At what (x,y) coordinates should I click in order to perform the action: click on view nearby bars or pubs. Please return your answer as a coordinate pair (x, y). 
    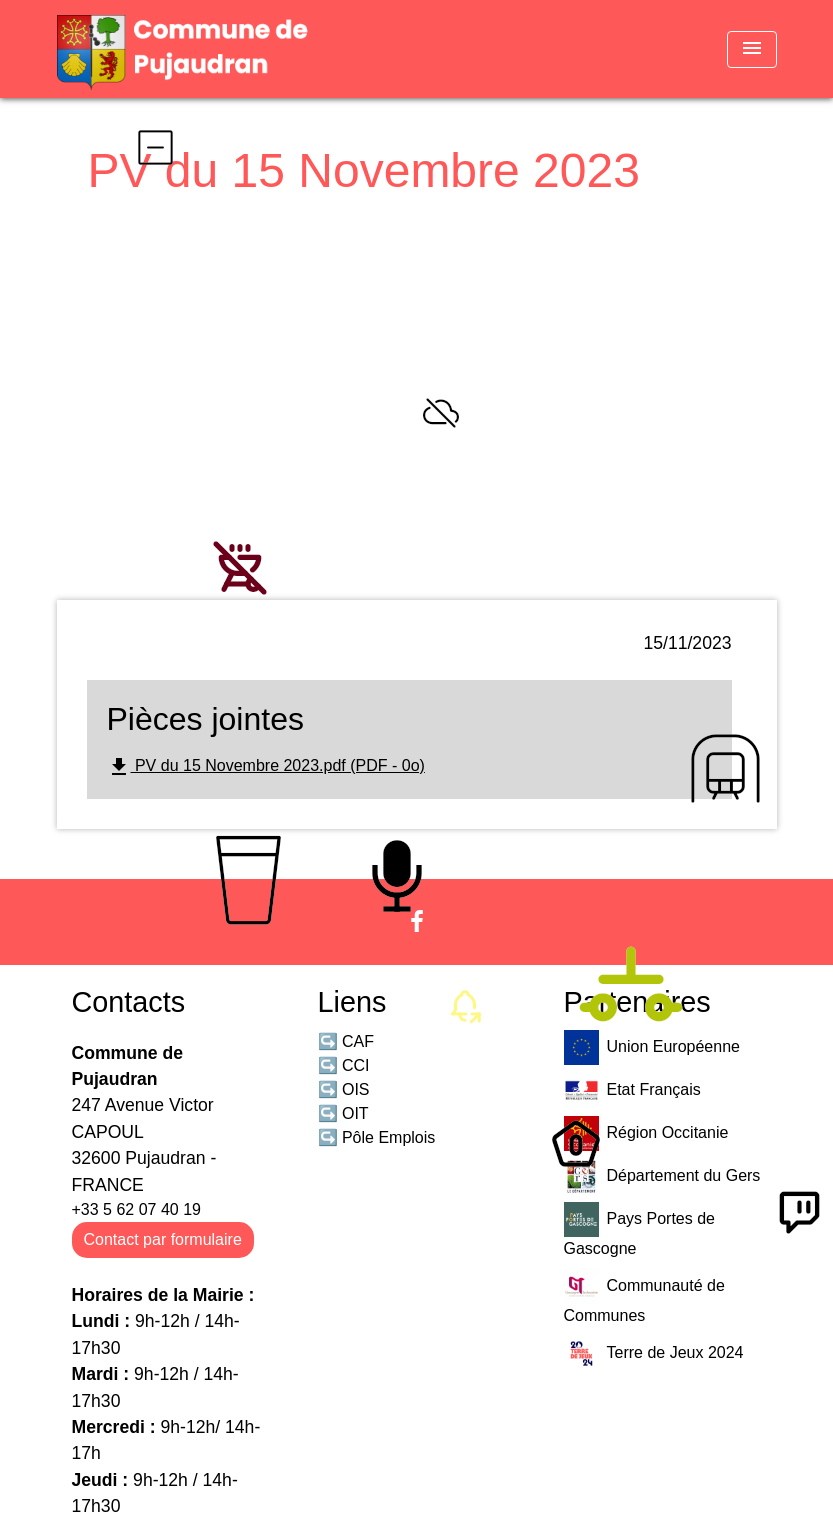
    Looking at the image, I should click on (248, 878).